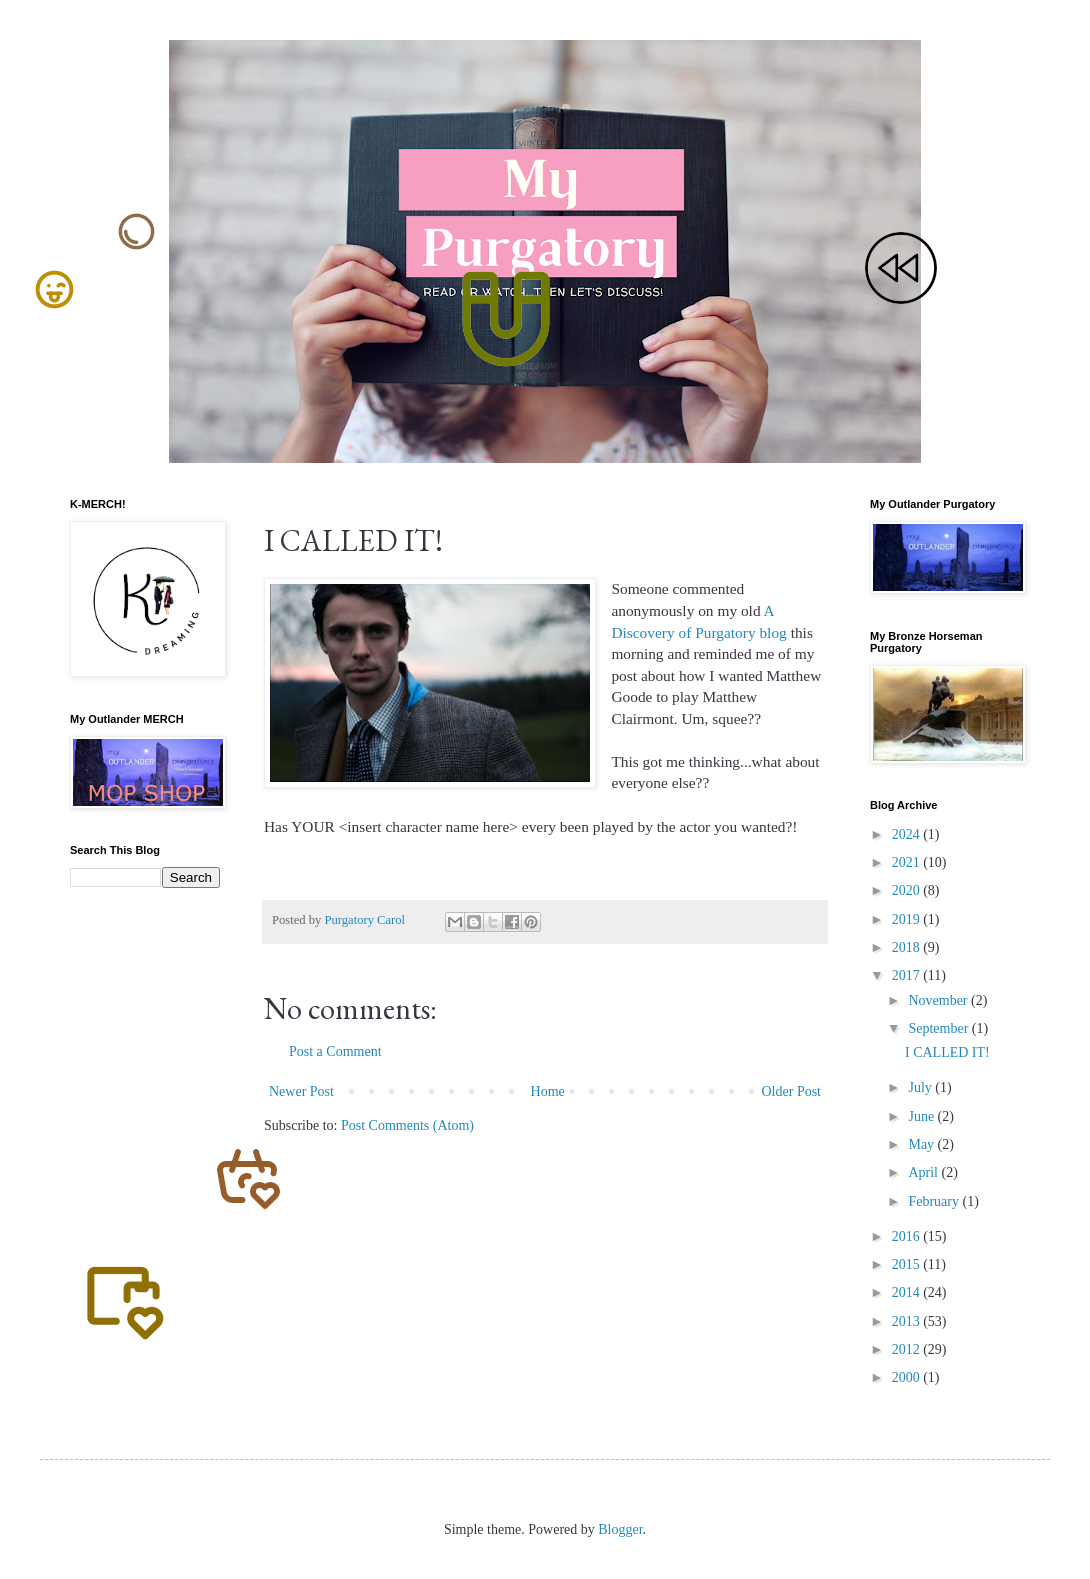  Describe the element at coordinates (136, 231) in the screenshot. I see `apply inner shadow effect to bottom-left corner` at that location.